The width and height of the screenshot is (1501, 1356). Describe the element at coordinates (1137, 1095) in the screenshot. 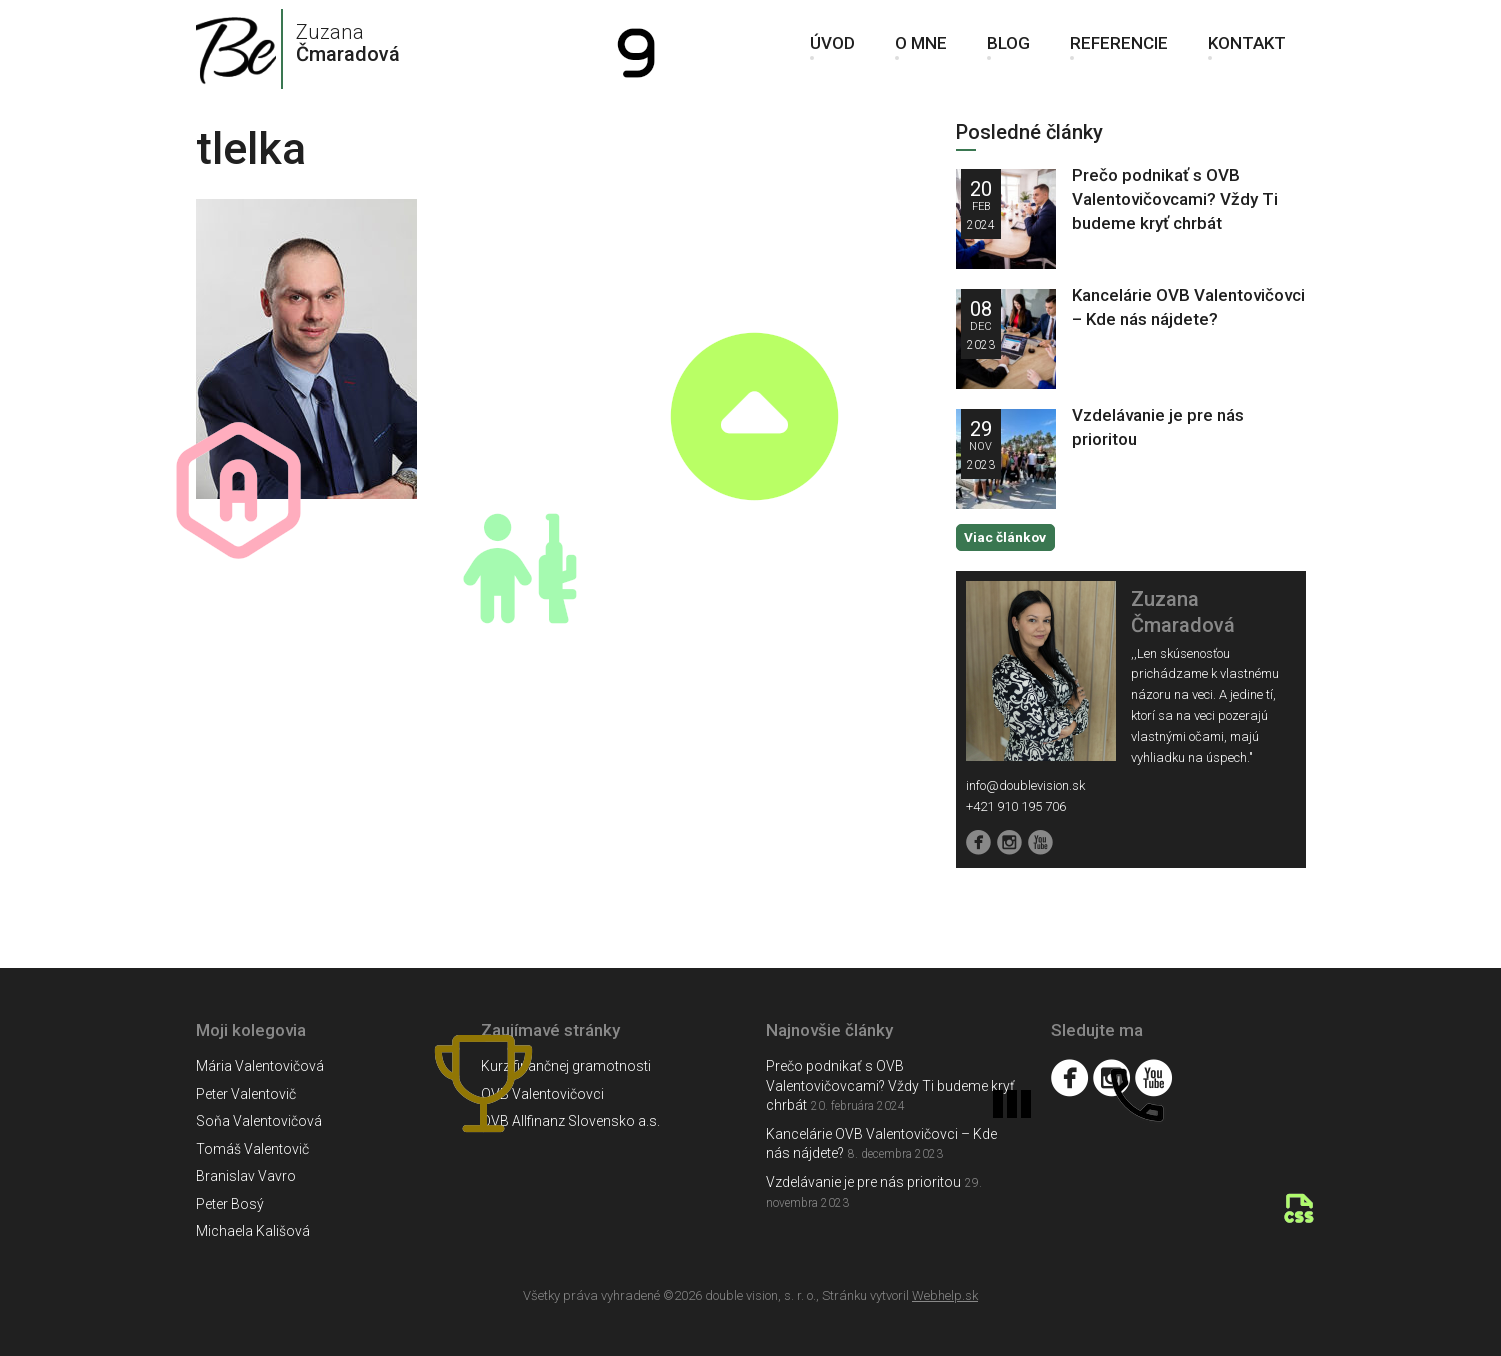

I see `make a phone call` at that location.